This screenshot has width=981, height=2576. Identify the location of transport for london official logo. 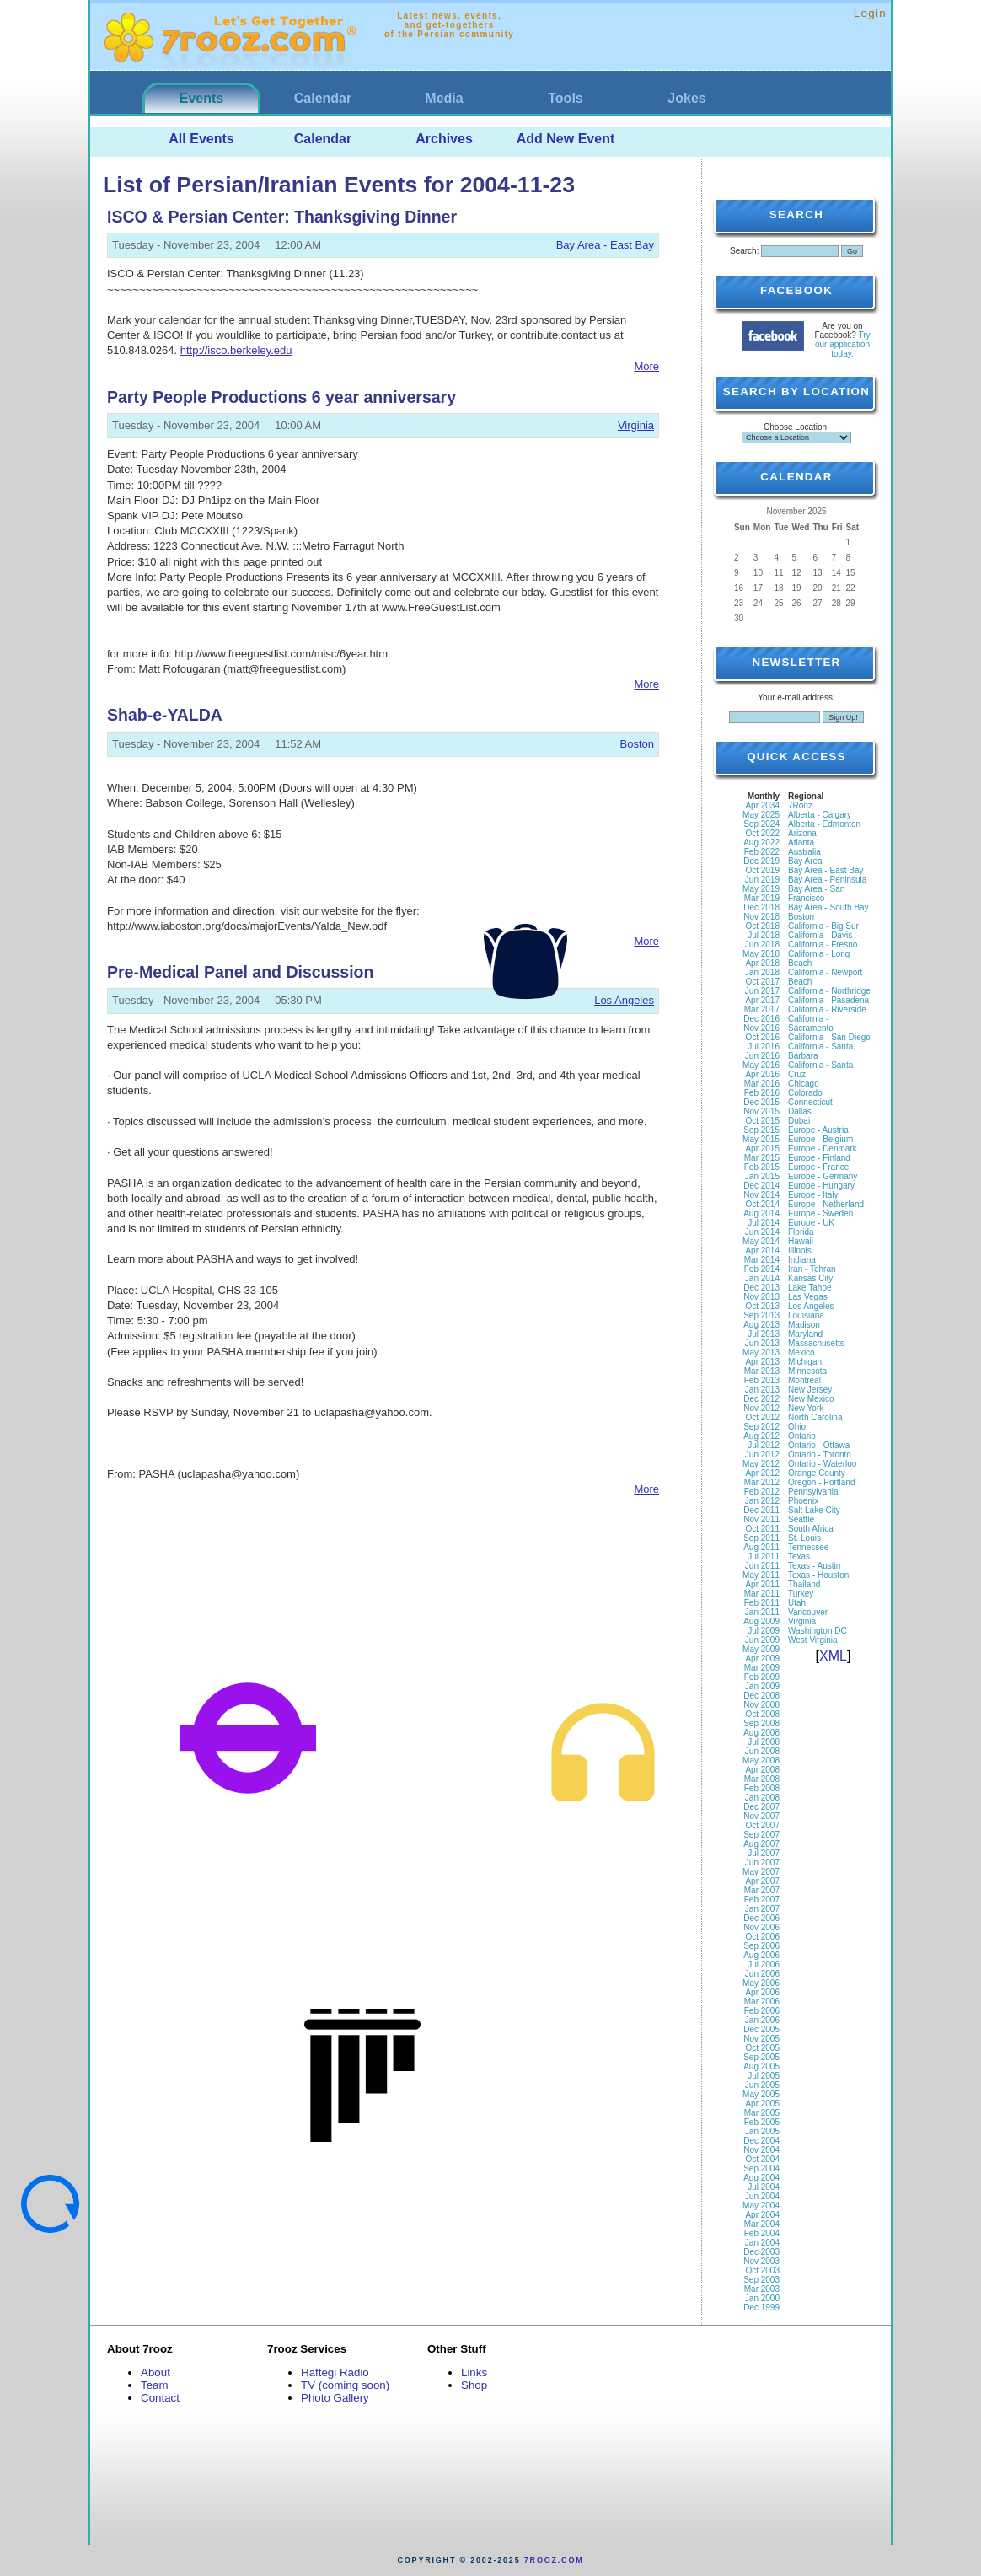
(248, 1738).